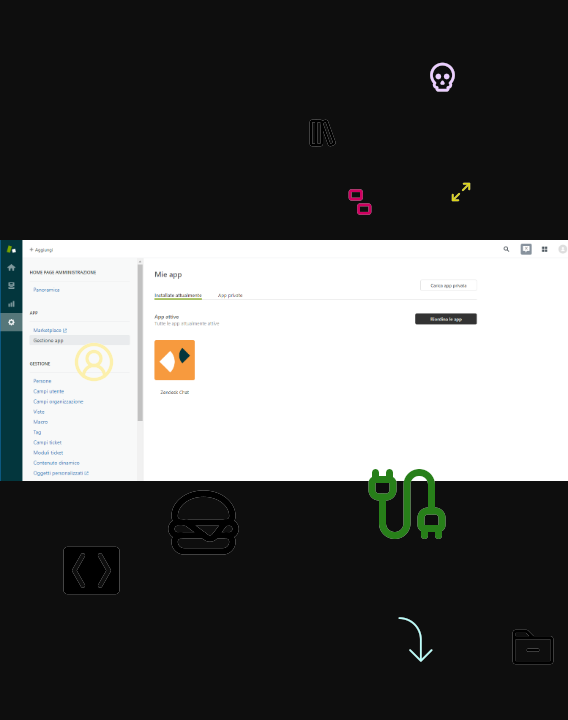 This screenshot has height=720, width=568. I want to click on view or edit source code, so click(91, 570).